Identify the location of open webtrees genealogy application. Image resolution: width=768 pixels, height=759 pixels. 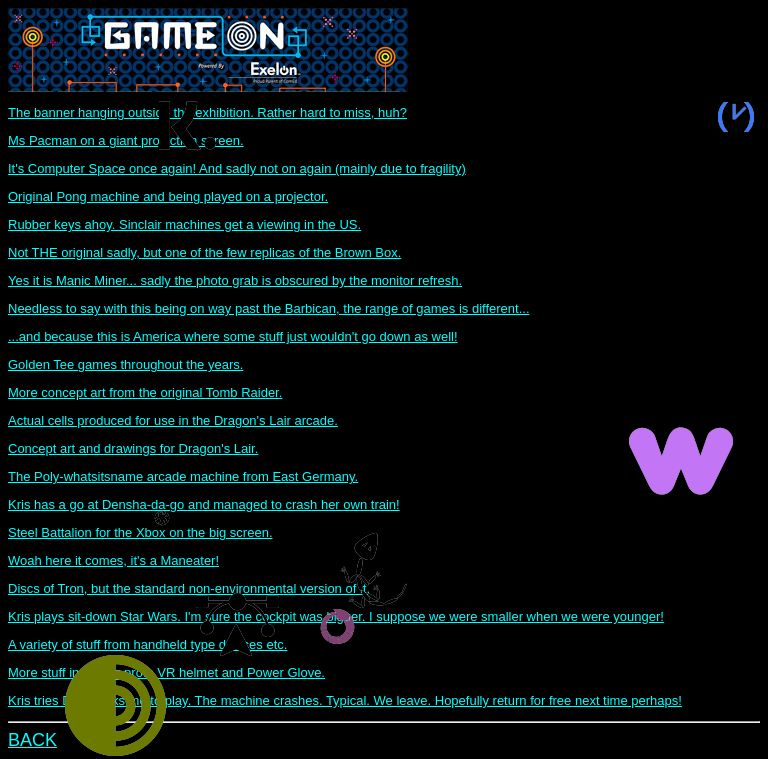
(681, 461).